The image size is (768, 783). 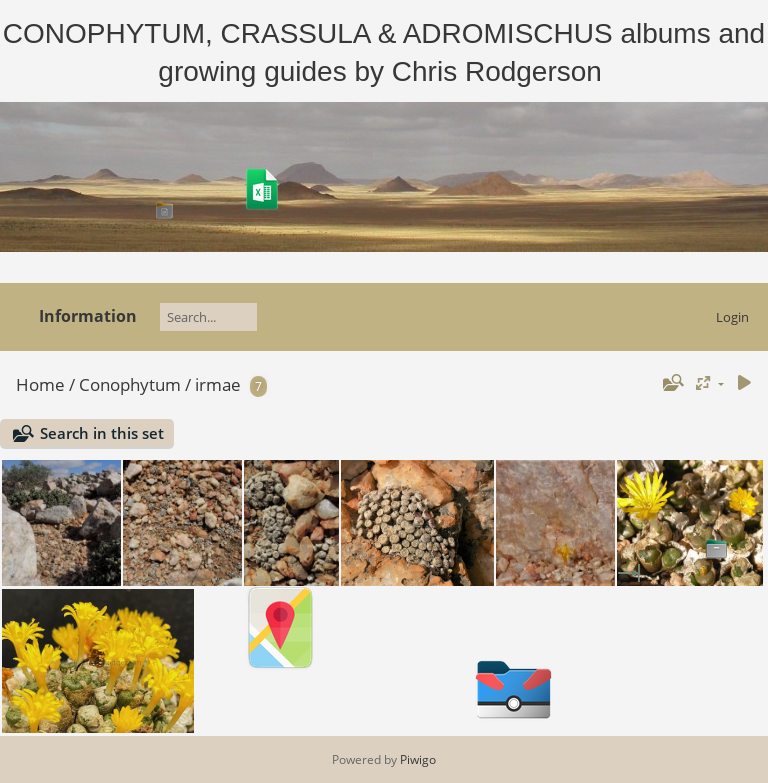 What do you see at coordinates (262, 189) in the screenshot?
I see `open a Microsoft Excel spreadsheet file` at bounding box center [262, 189].